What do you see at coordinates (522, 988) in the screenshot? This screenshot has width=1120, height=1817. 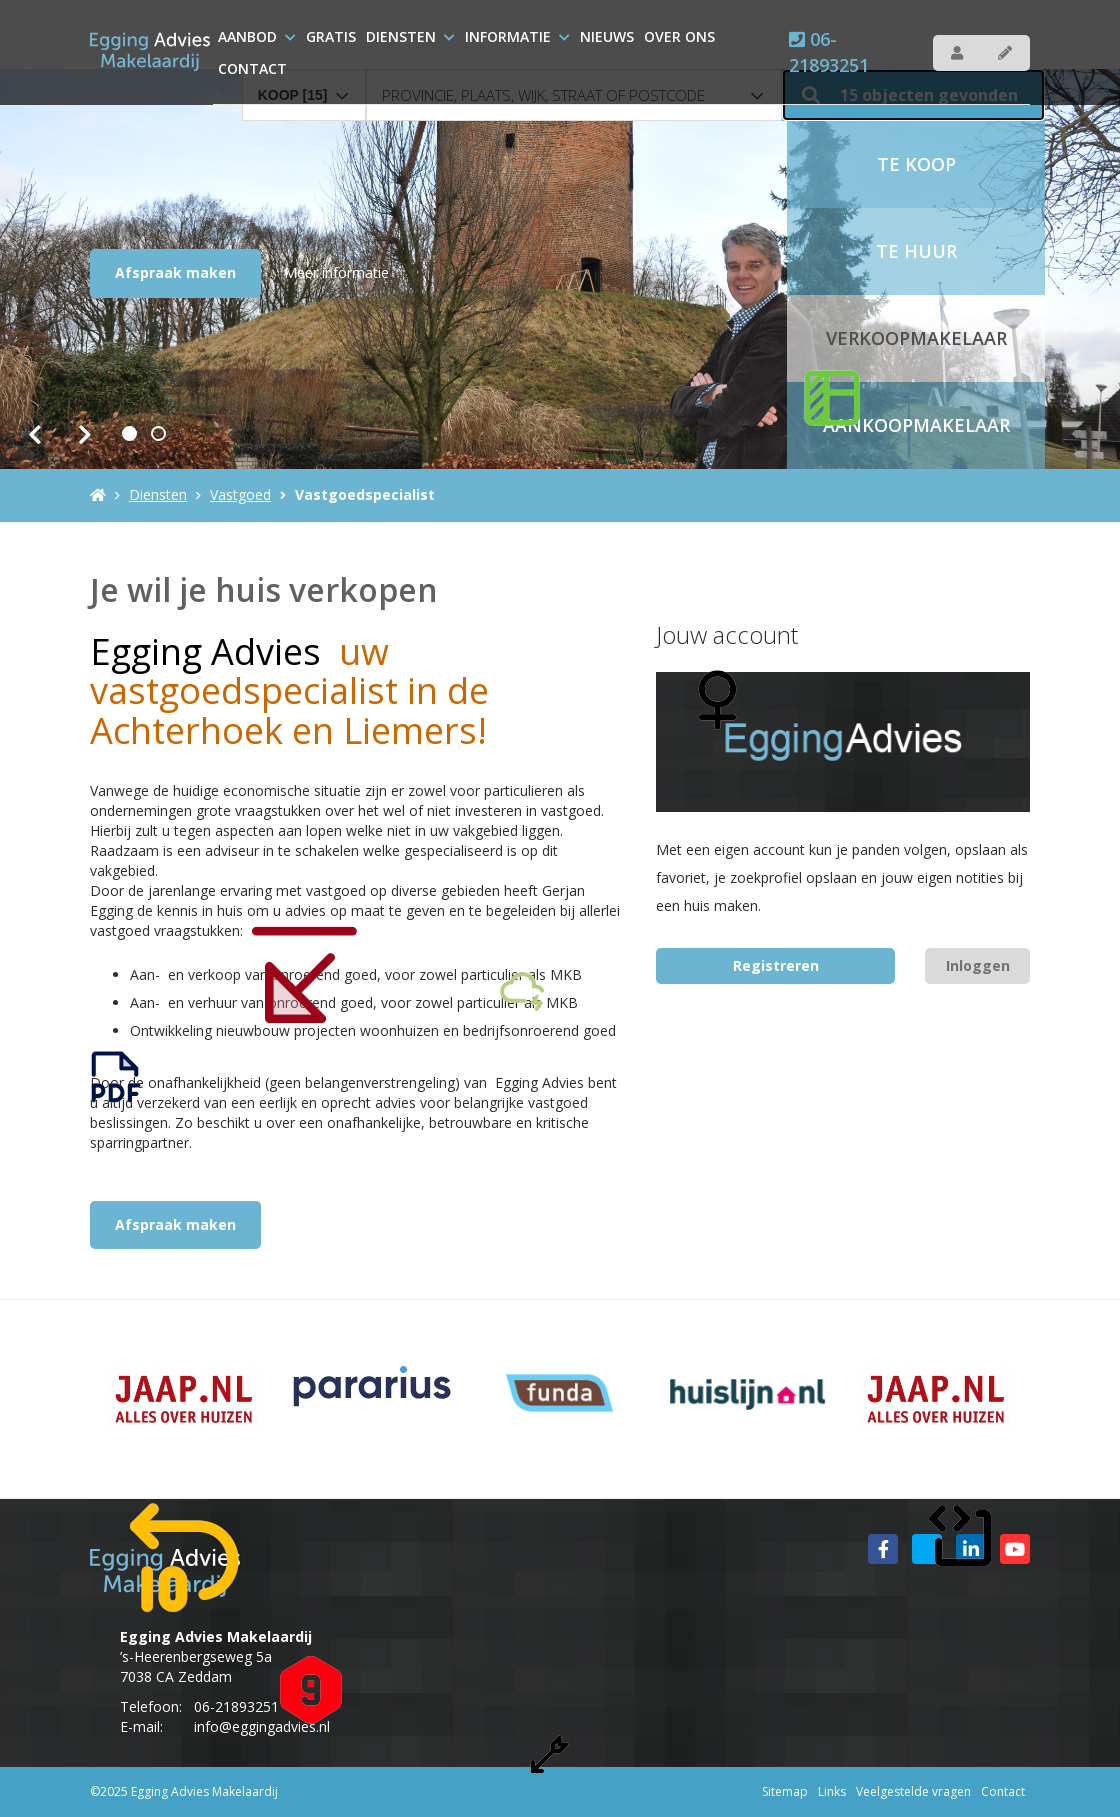 I see `indicates thunderstorm or severe weather conditions` at bounding box center [522, 988].